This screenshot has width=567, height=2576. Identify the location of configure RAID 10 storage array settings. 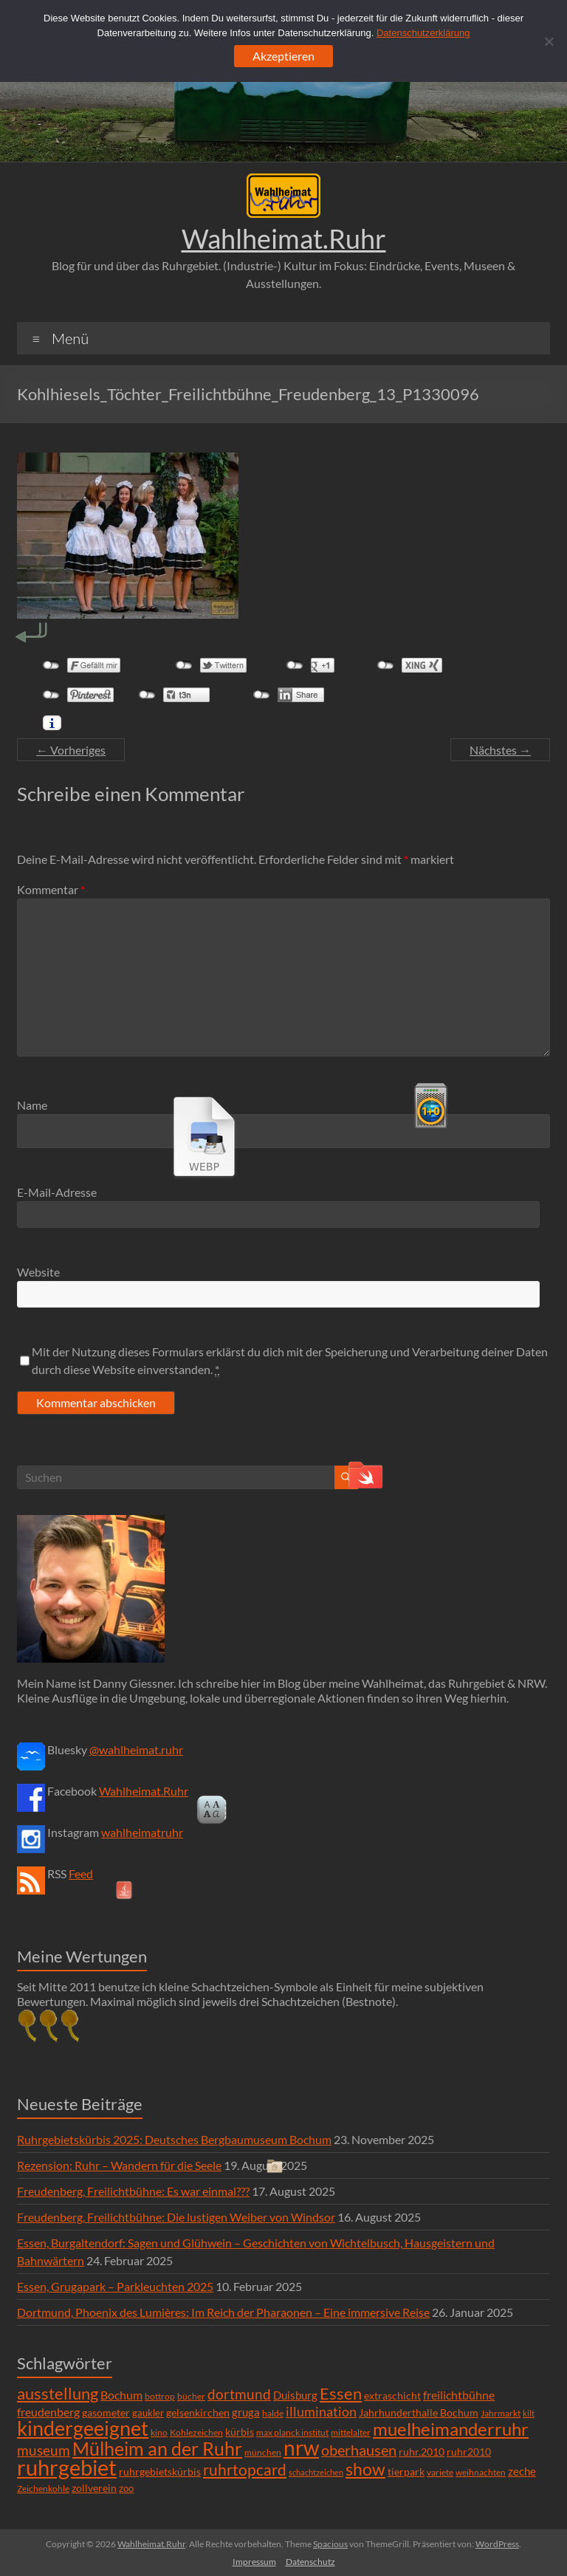
(430, 1105).